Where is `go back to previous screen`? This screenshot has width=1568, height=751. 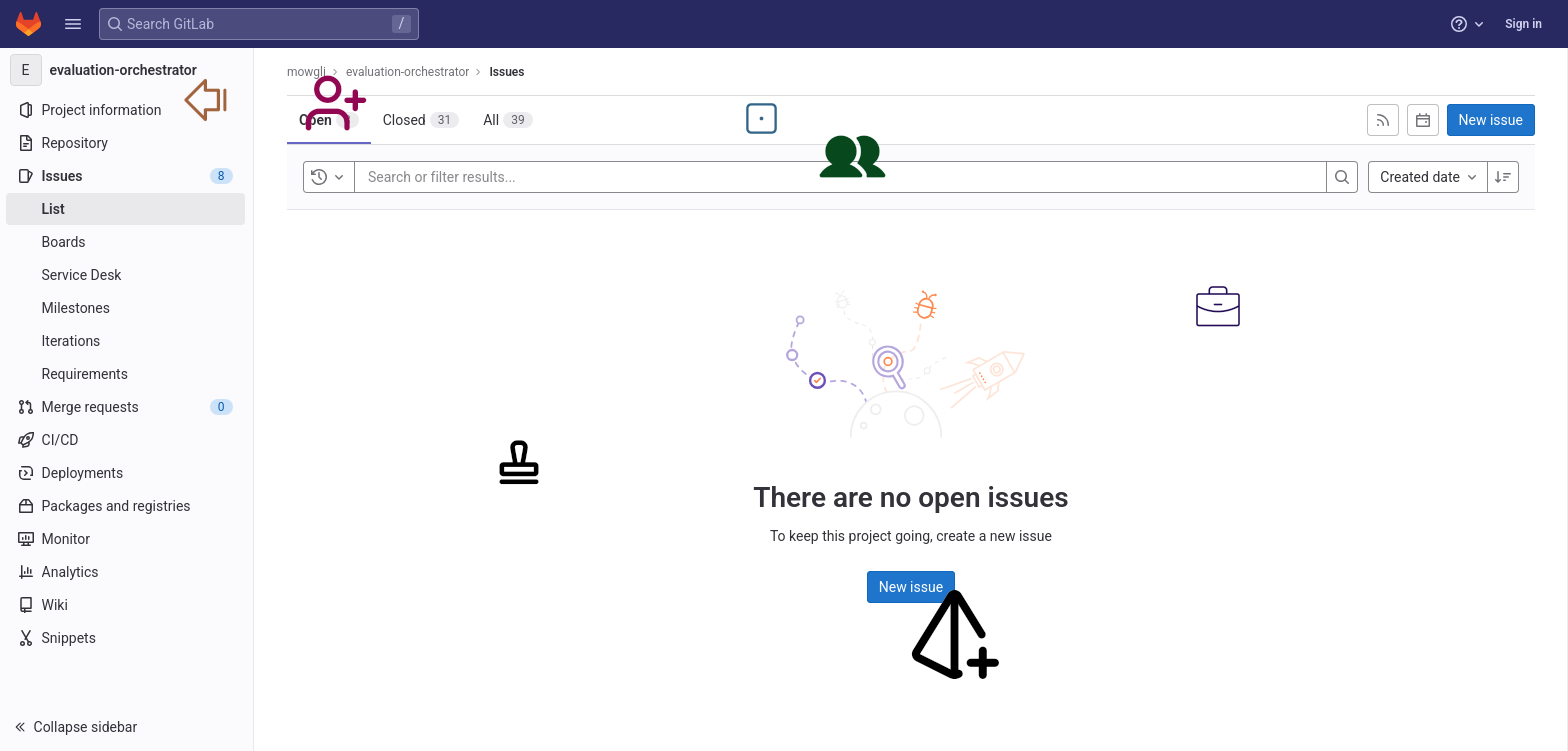
go back to previous screen is located at coordinates (207, 100).